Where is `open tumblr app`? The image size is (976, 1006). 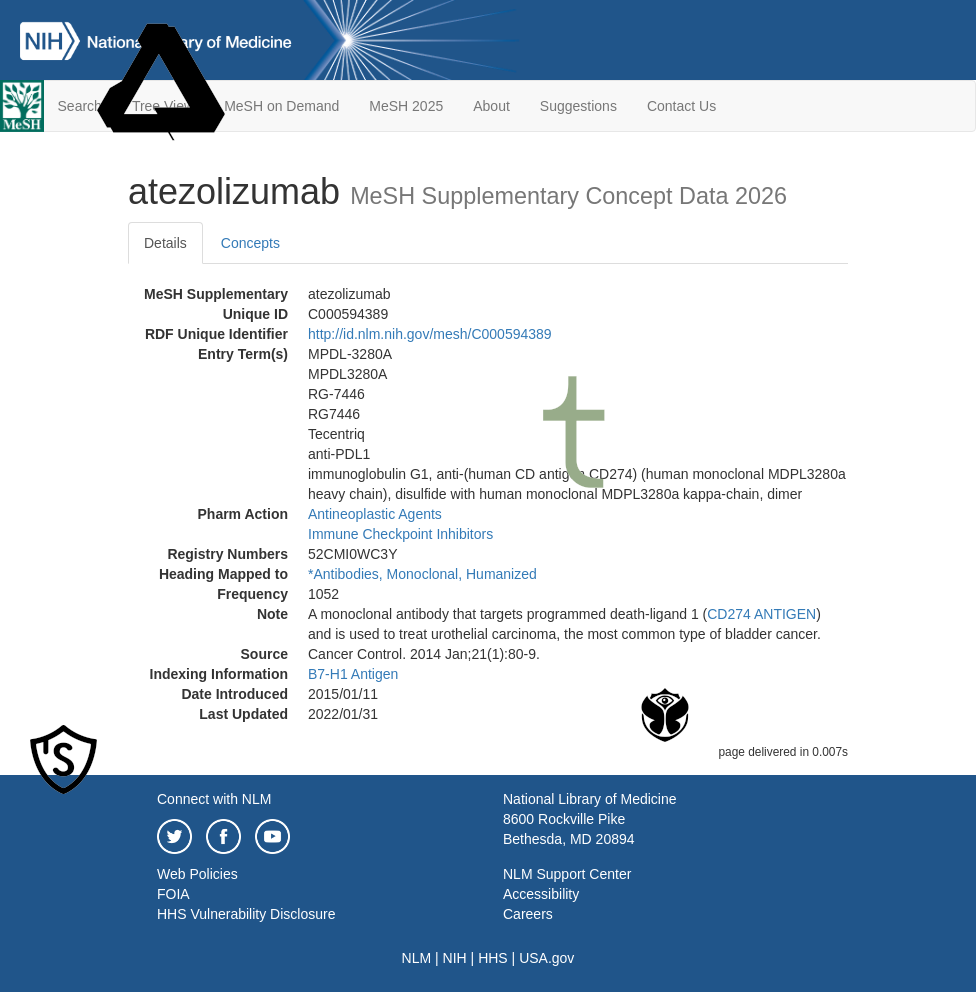
open tumblr app is located at coordinates (571, 432).